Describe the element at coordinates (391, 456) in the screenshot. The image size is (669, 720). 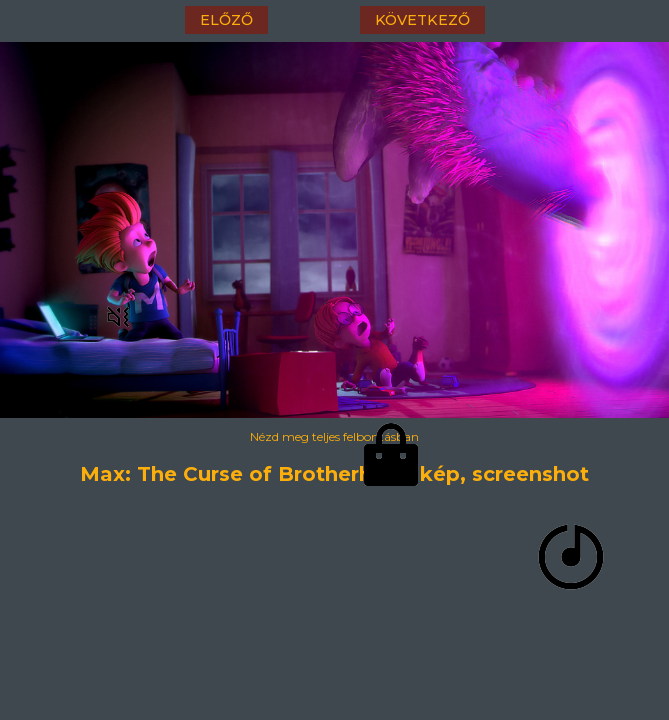
I see `view your shopping bag` at that location.